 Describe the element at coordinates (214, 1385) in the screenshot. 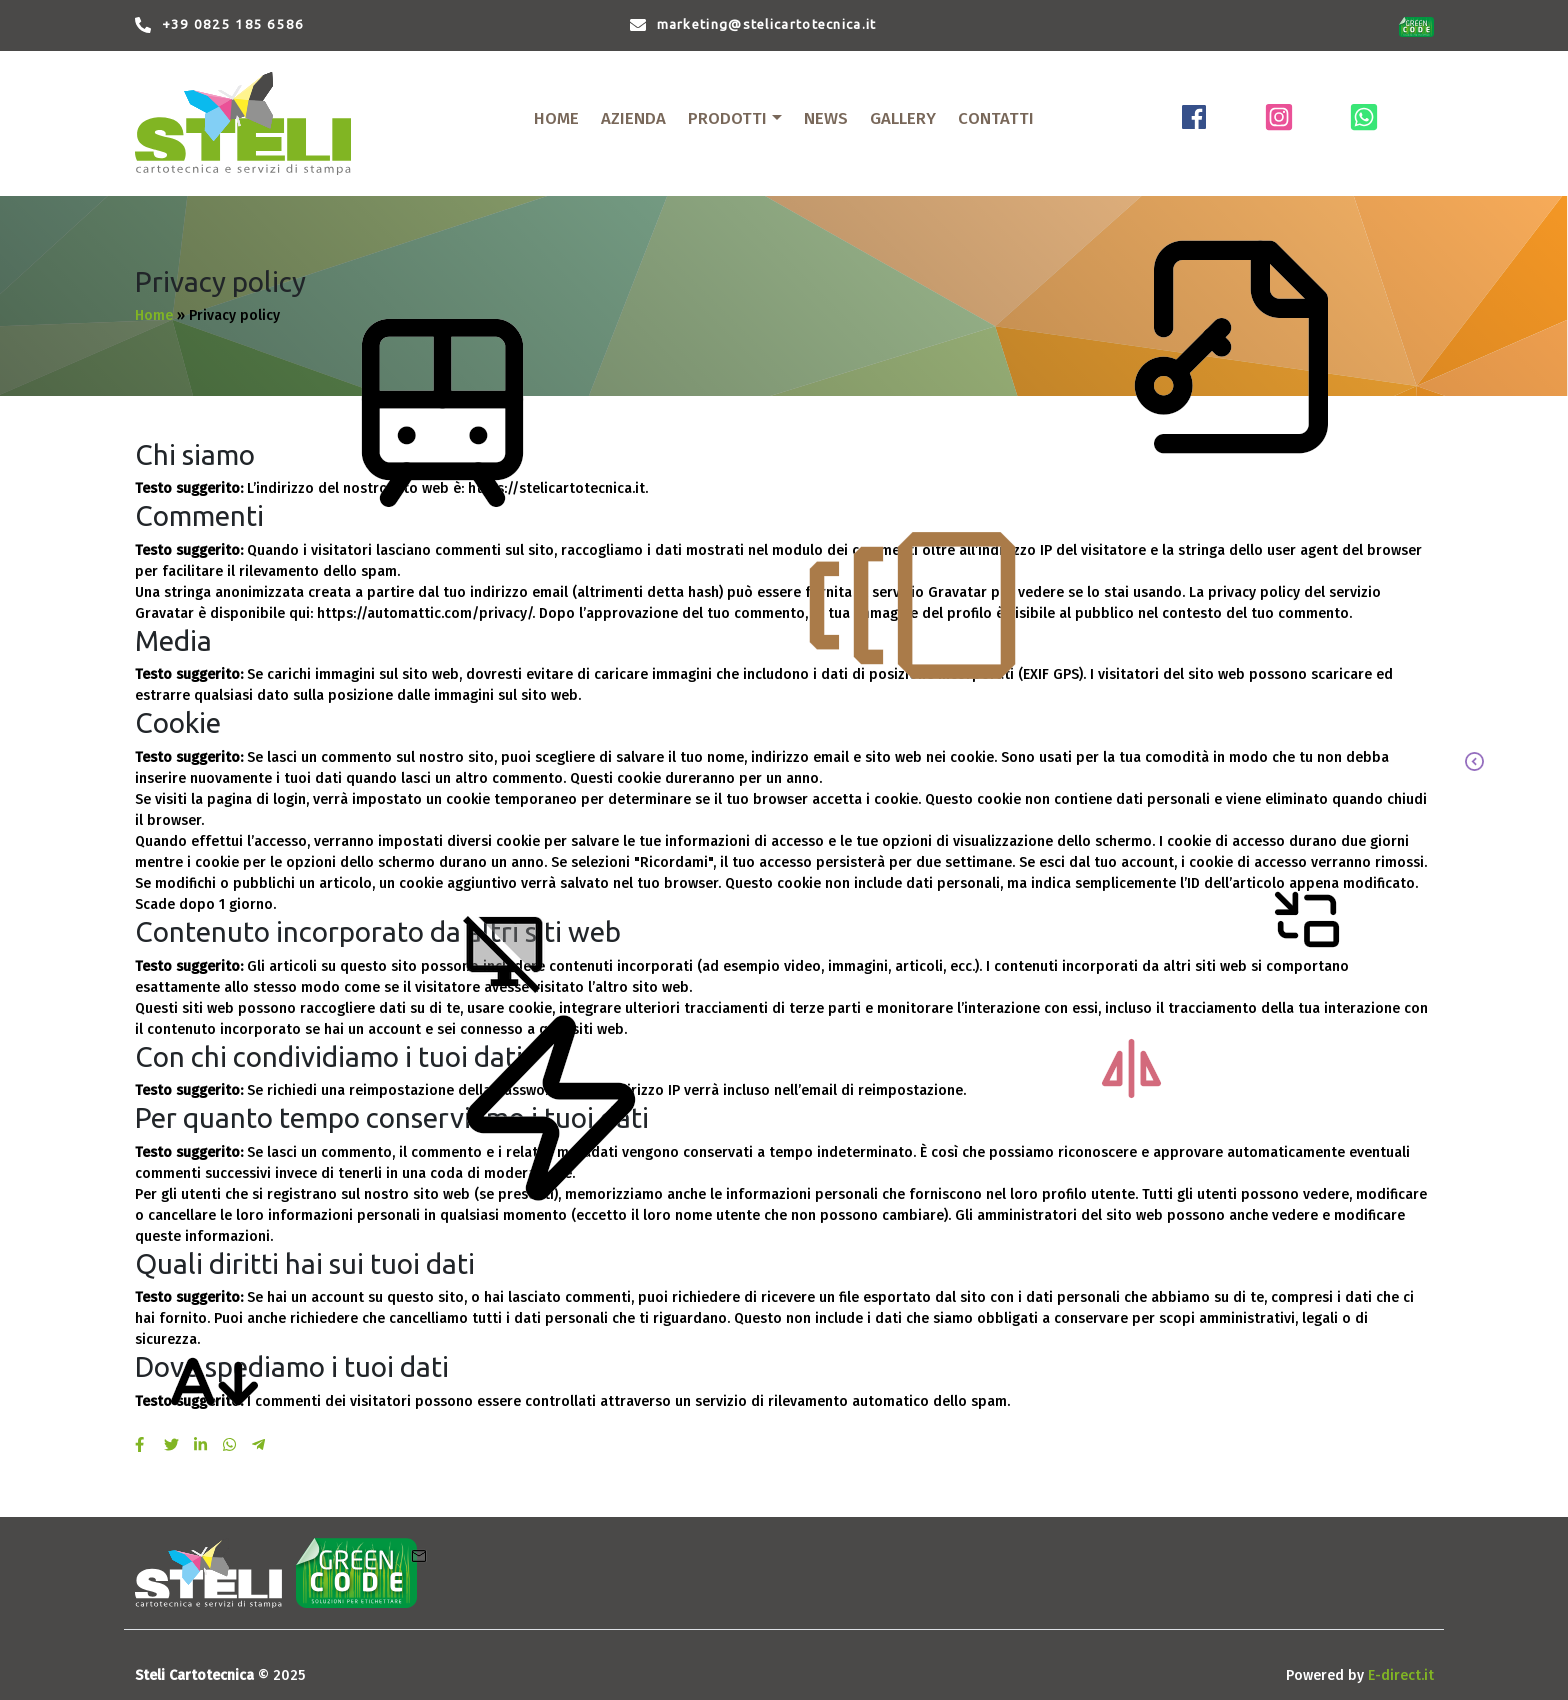

I see `sort text in descending alphabetical order` at that location.